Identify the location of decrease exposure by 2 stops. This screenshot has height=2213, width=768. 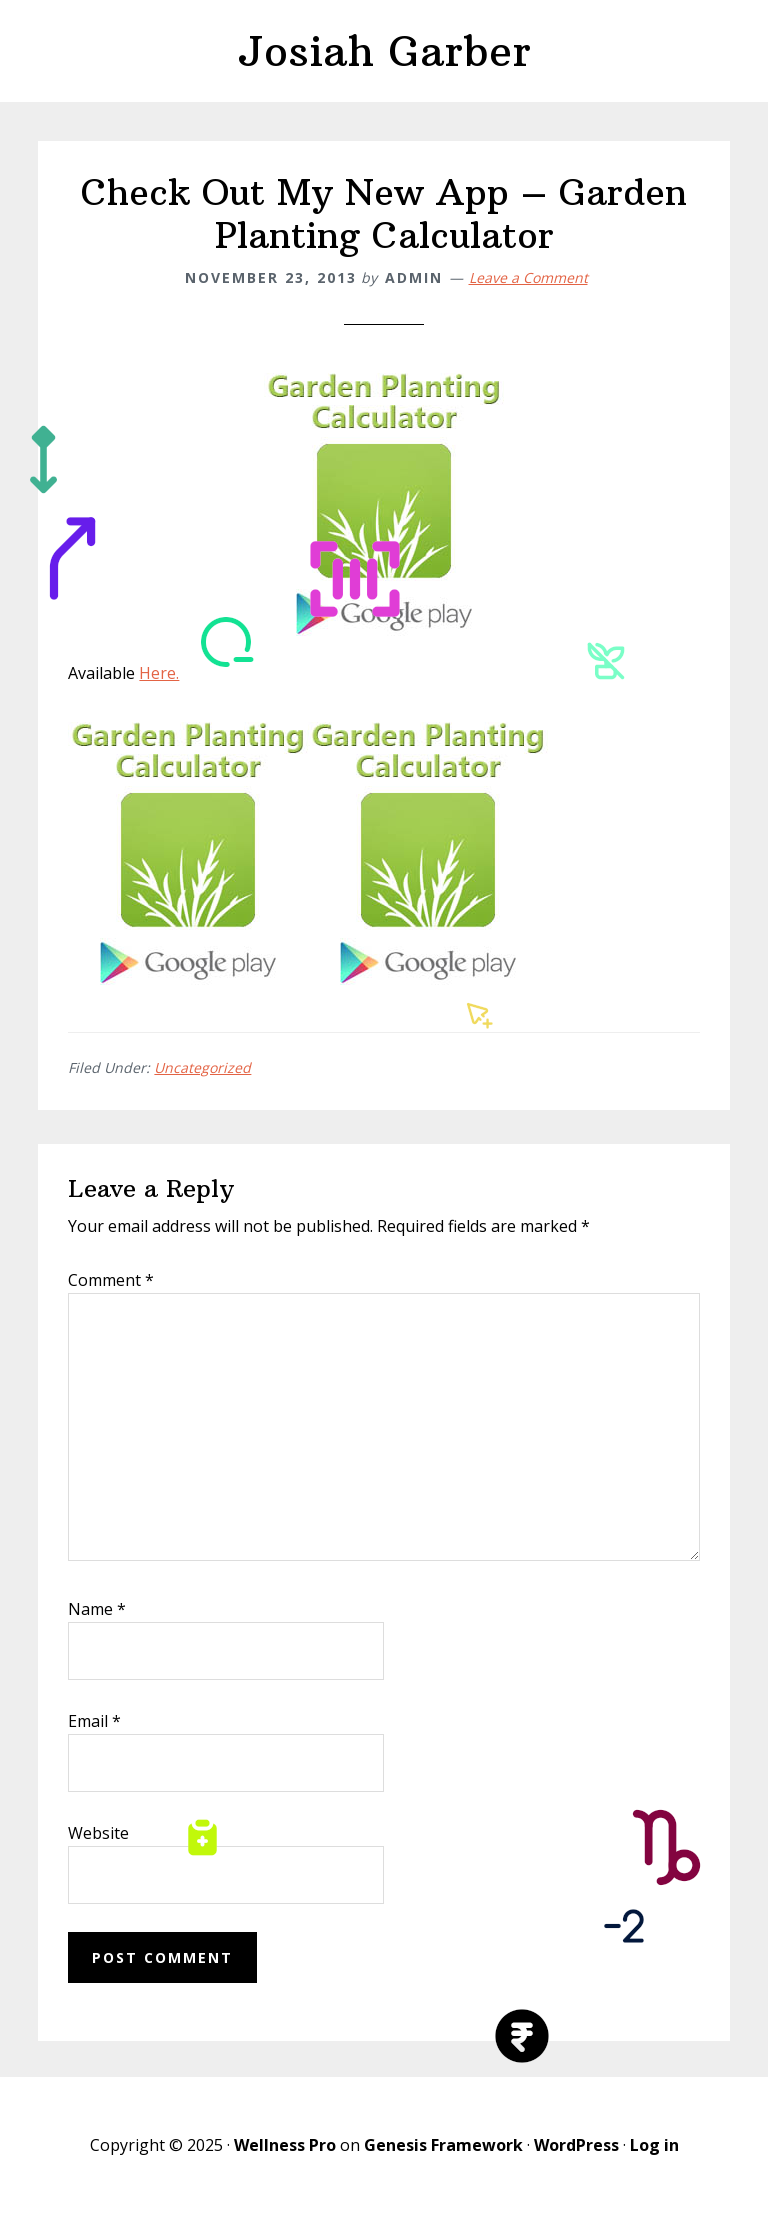
(625, 1926).